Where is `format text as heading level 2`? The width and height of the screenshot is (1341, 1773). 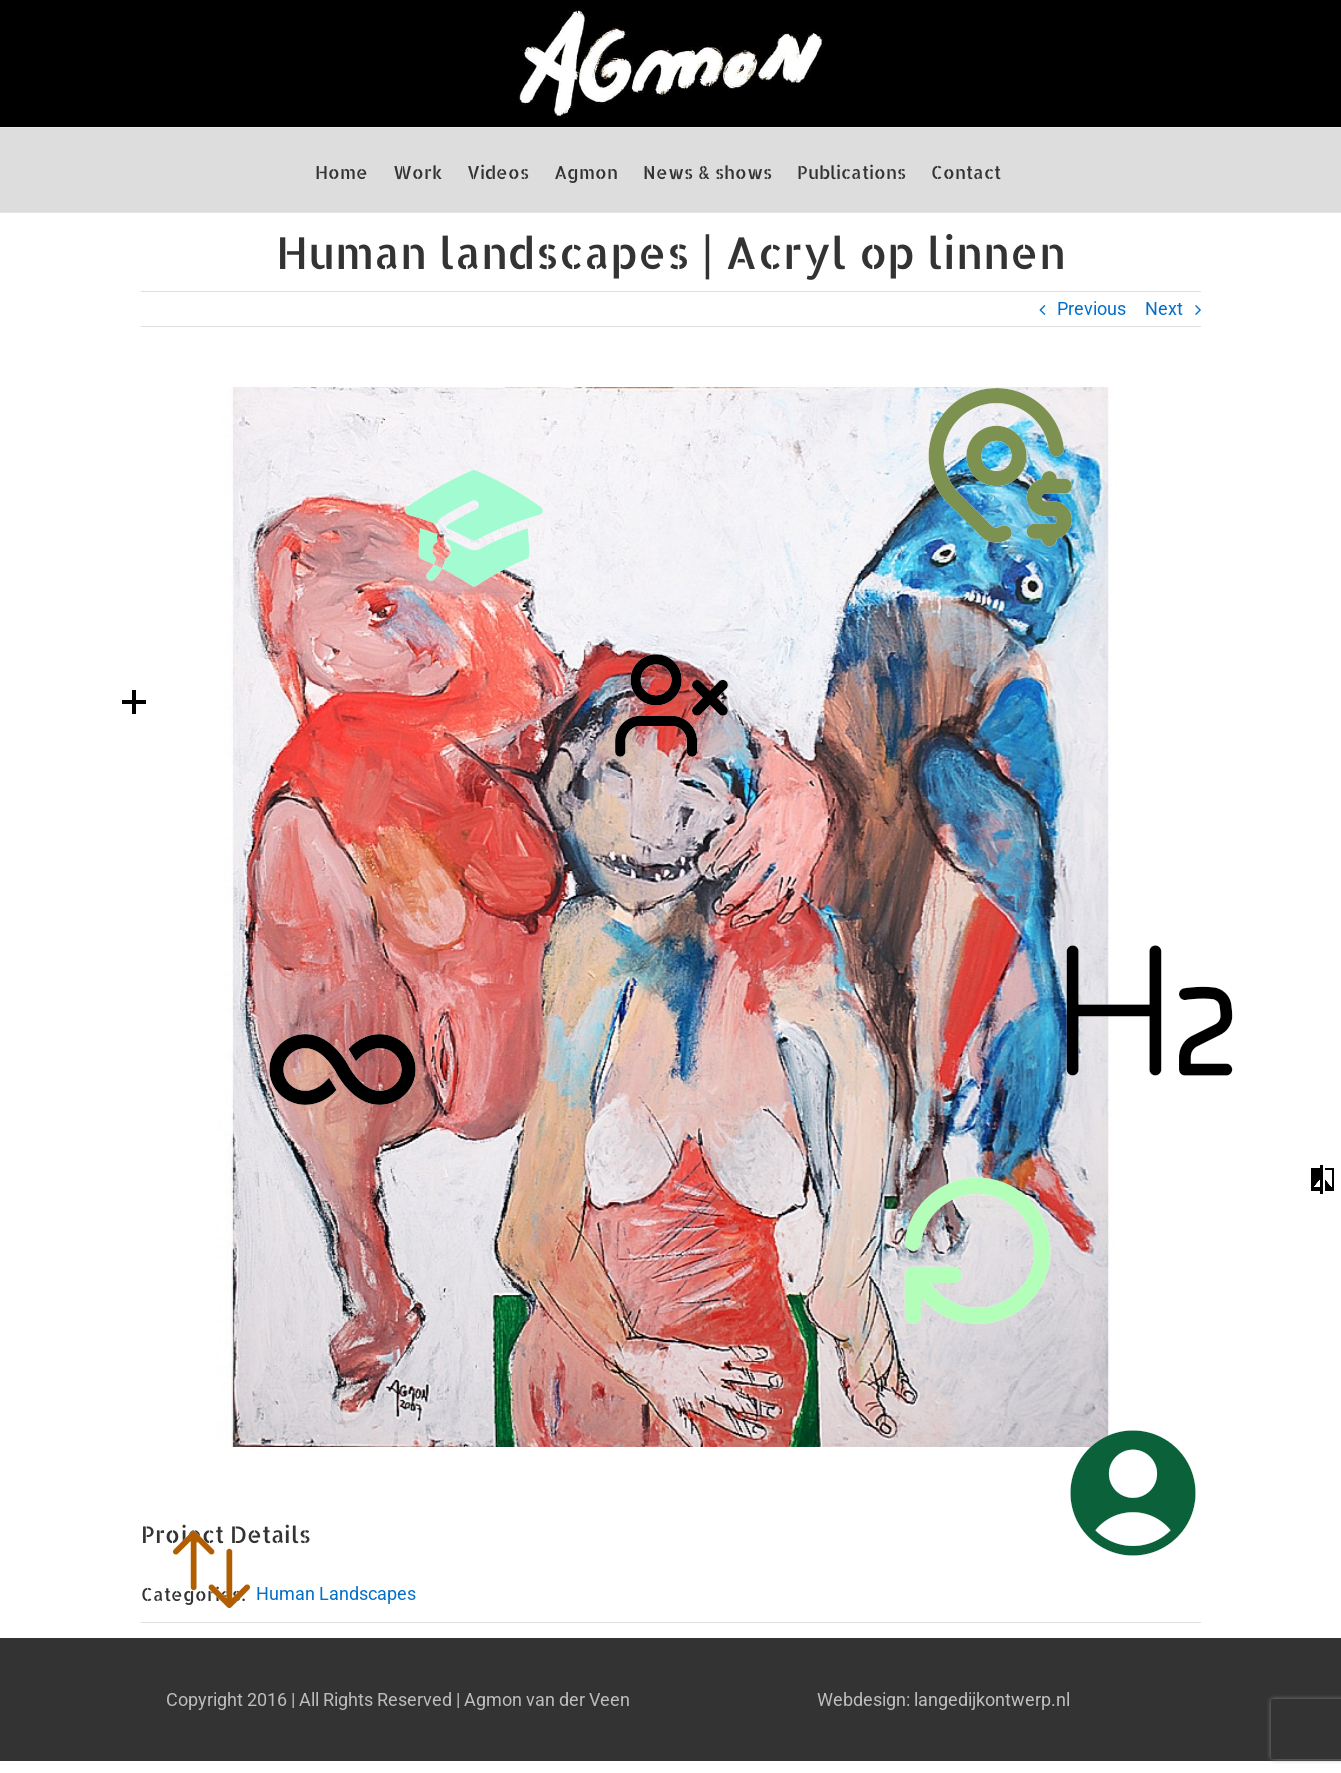
format text as heading level 2 is located at coordinates (1149, 1010).